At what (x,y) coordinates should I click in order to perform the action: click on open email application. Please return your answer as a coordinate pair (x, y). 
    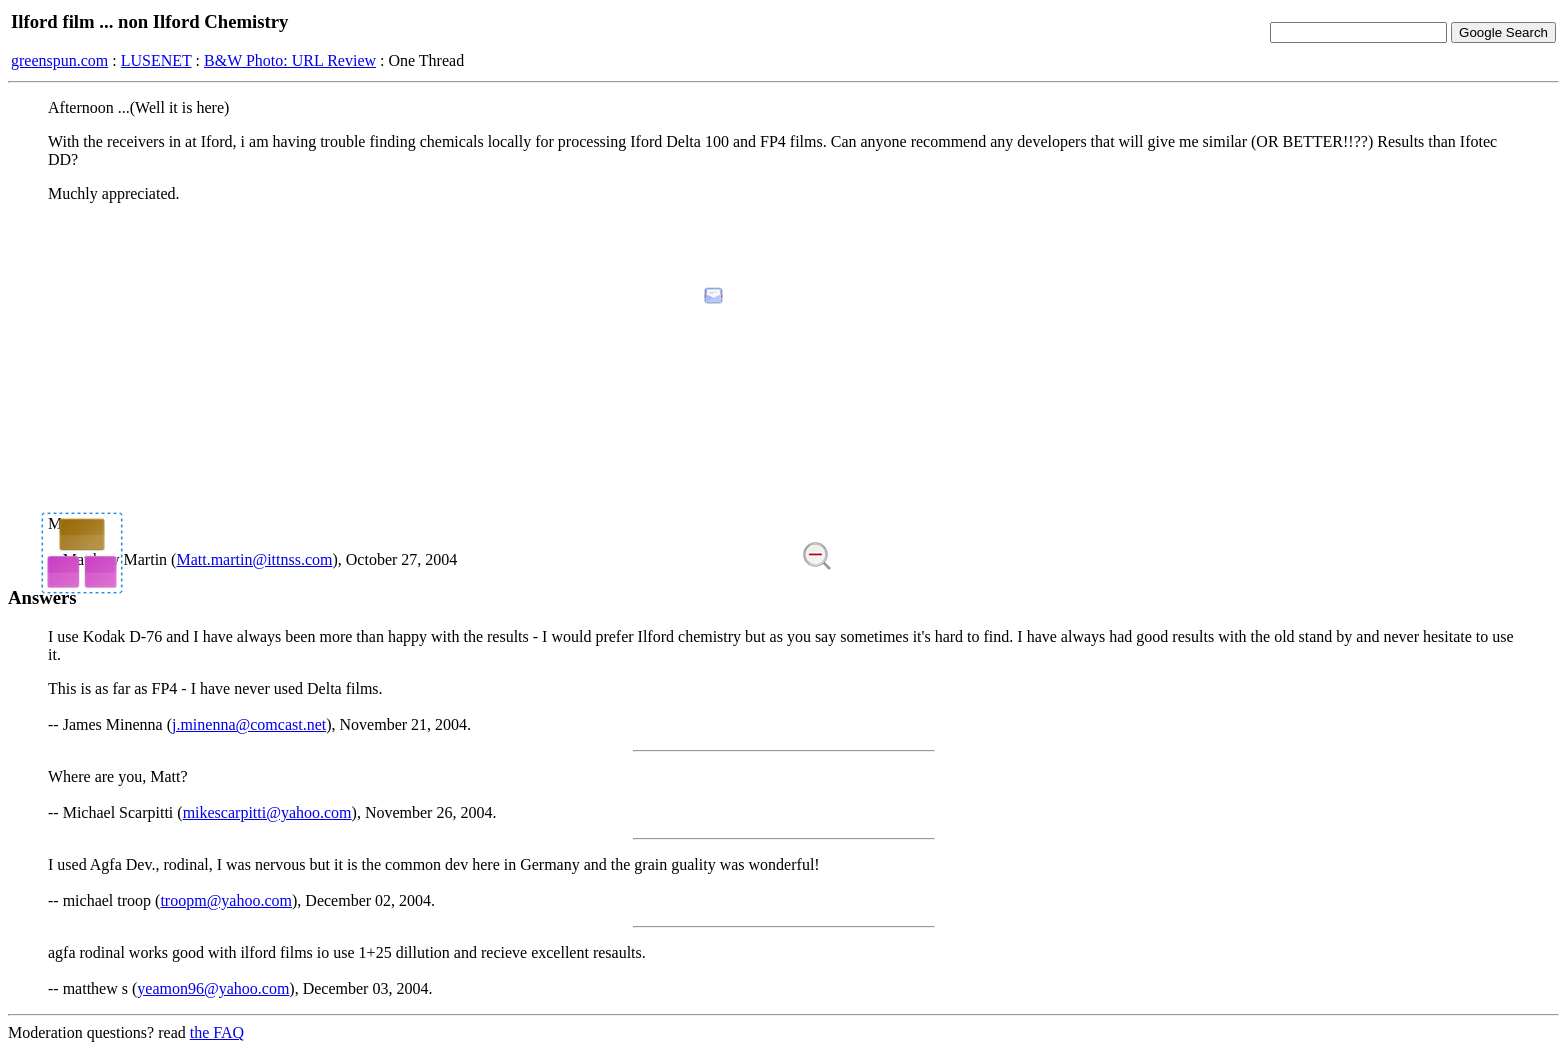
    Looking at the image, I should click on (713, 295).